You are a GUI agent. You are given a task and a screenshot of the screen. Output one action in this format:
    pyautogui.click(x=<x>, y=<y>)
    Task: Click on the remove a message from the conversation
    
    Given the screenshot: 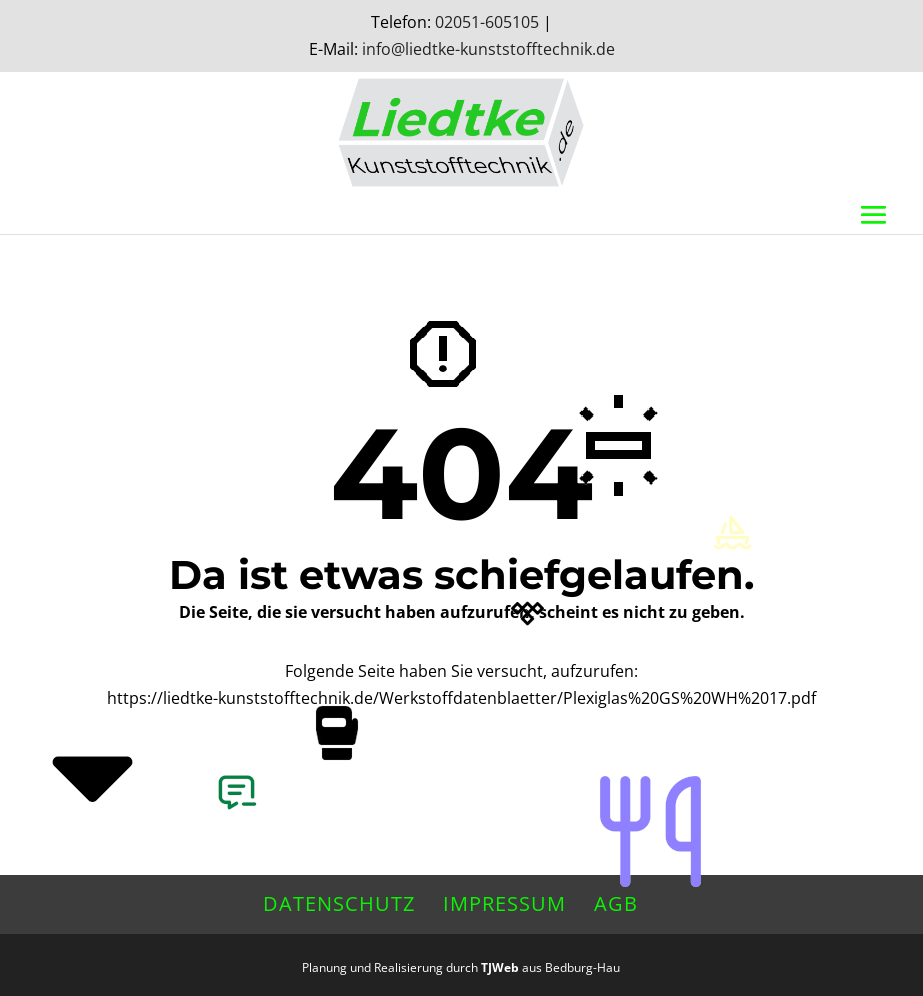 What is the action you would take?
    pyautogui.click(x=236, y=791)
    